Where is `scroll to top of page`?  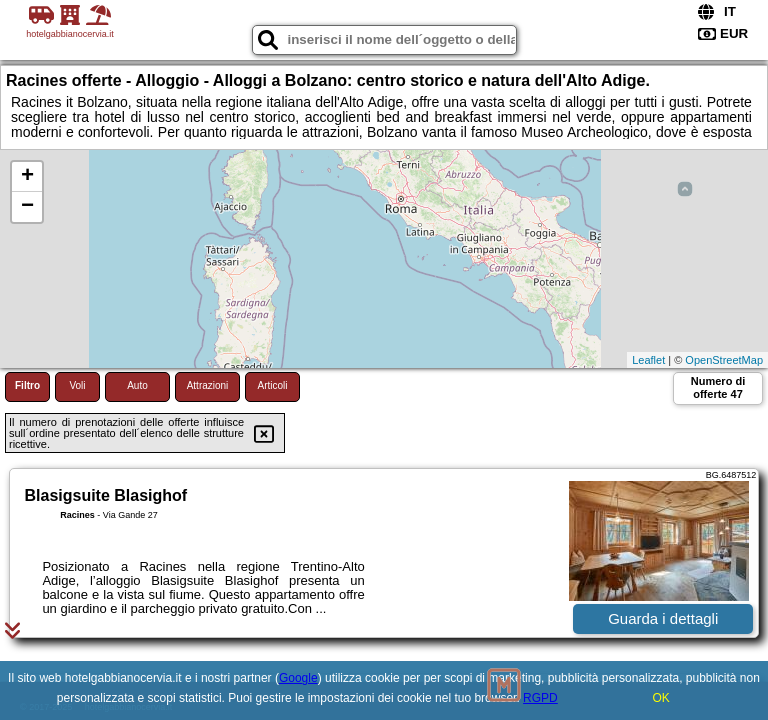 scroll to top of page is located at coordinates (685, 189).